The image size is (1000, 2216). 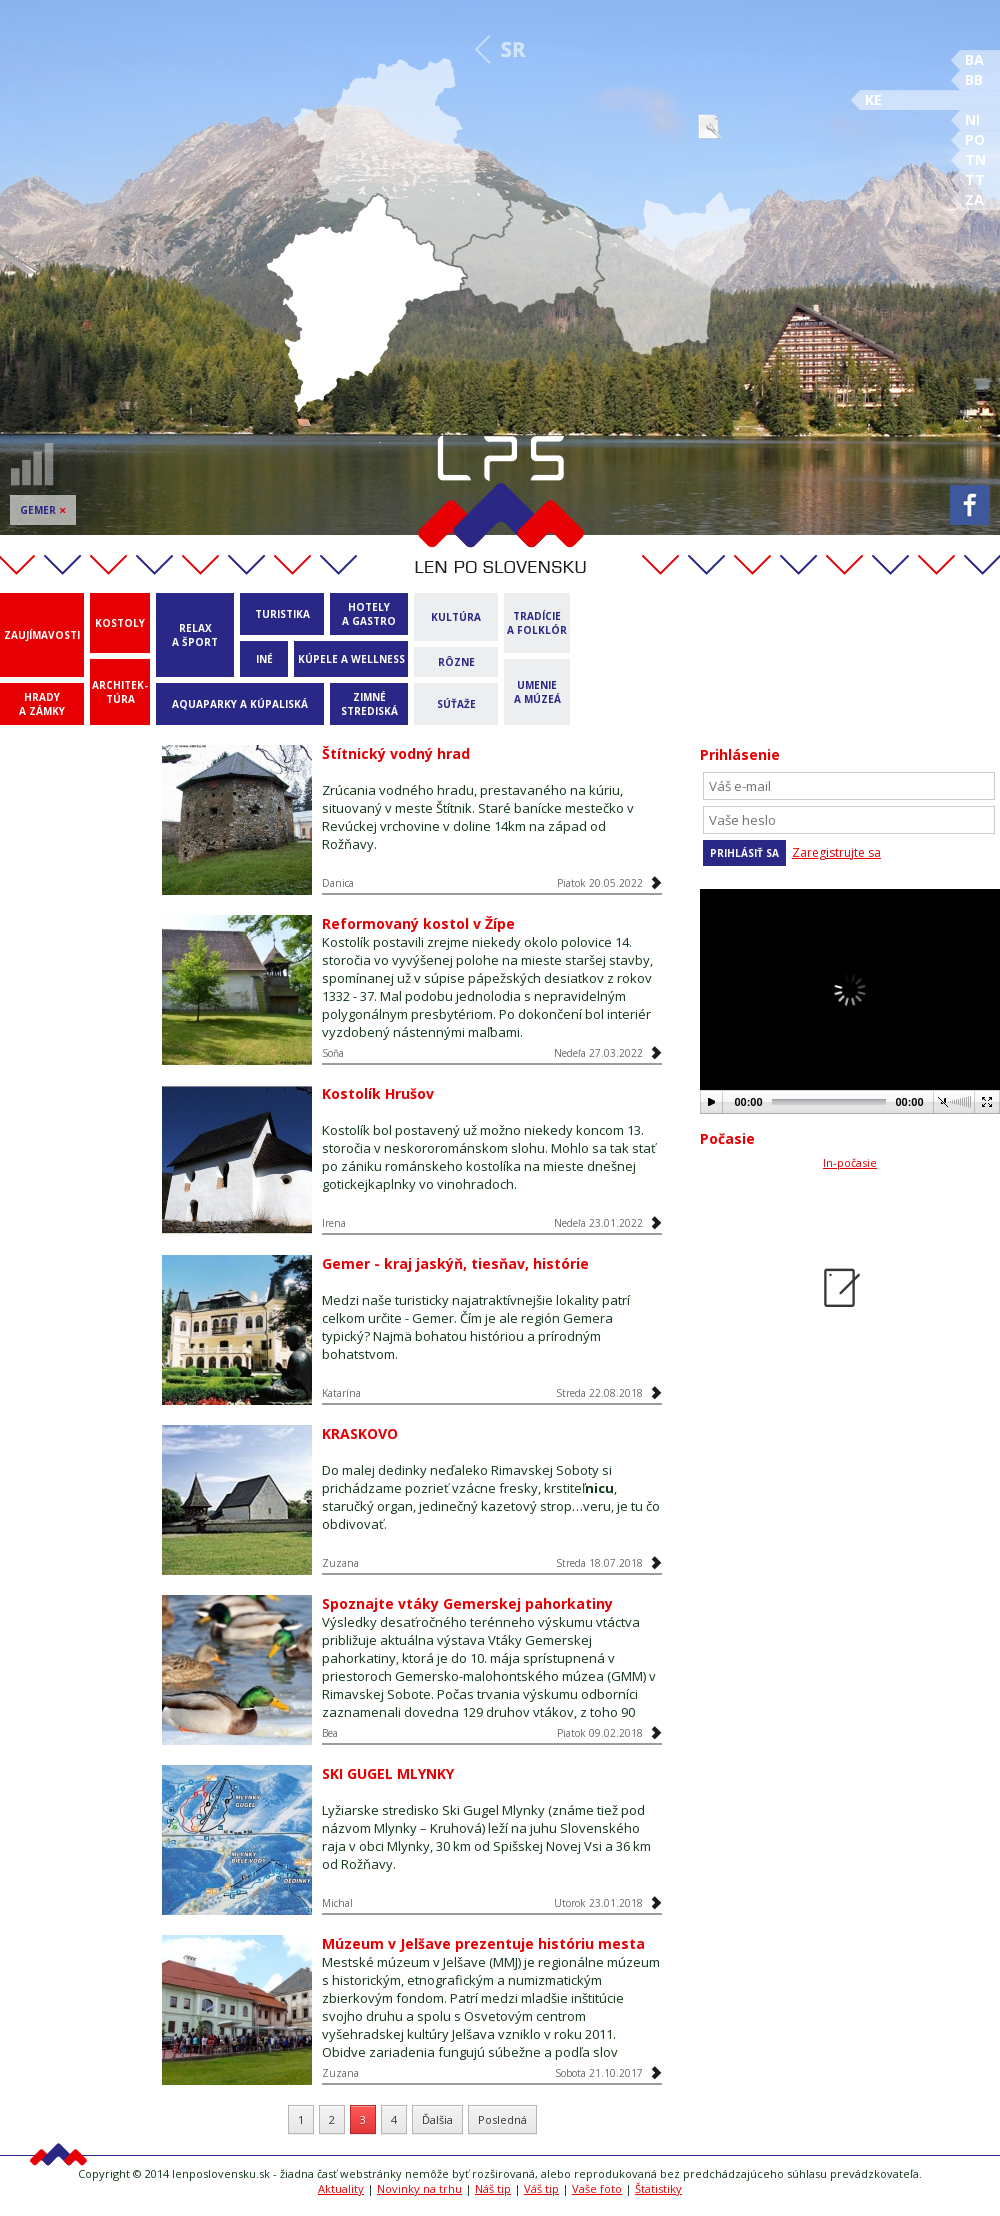 I want to click on indicates a connected PDA or tablet device, so click(x=839, y=1286).